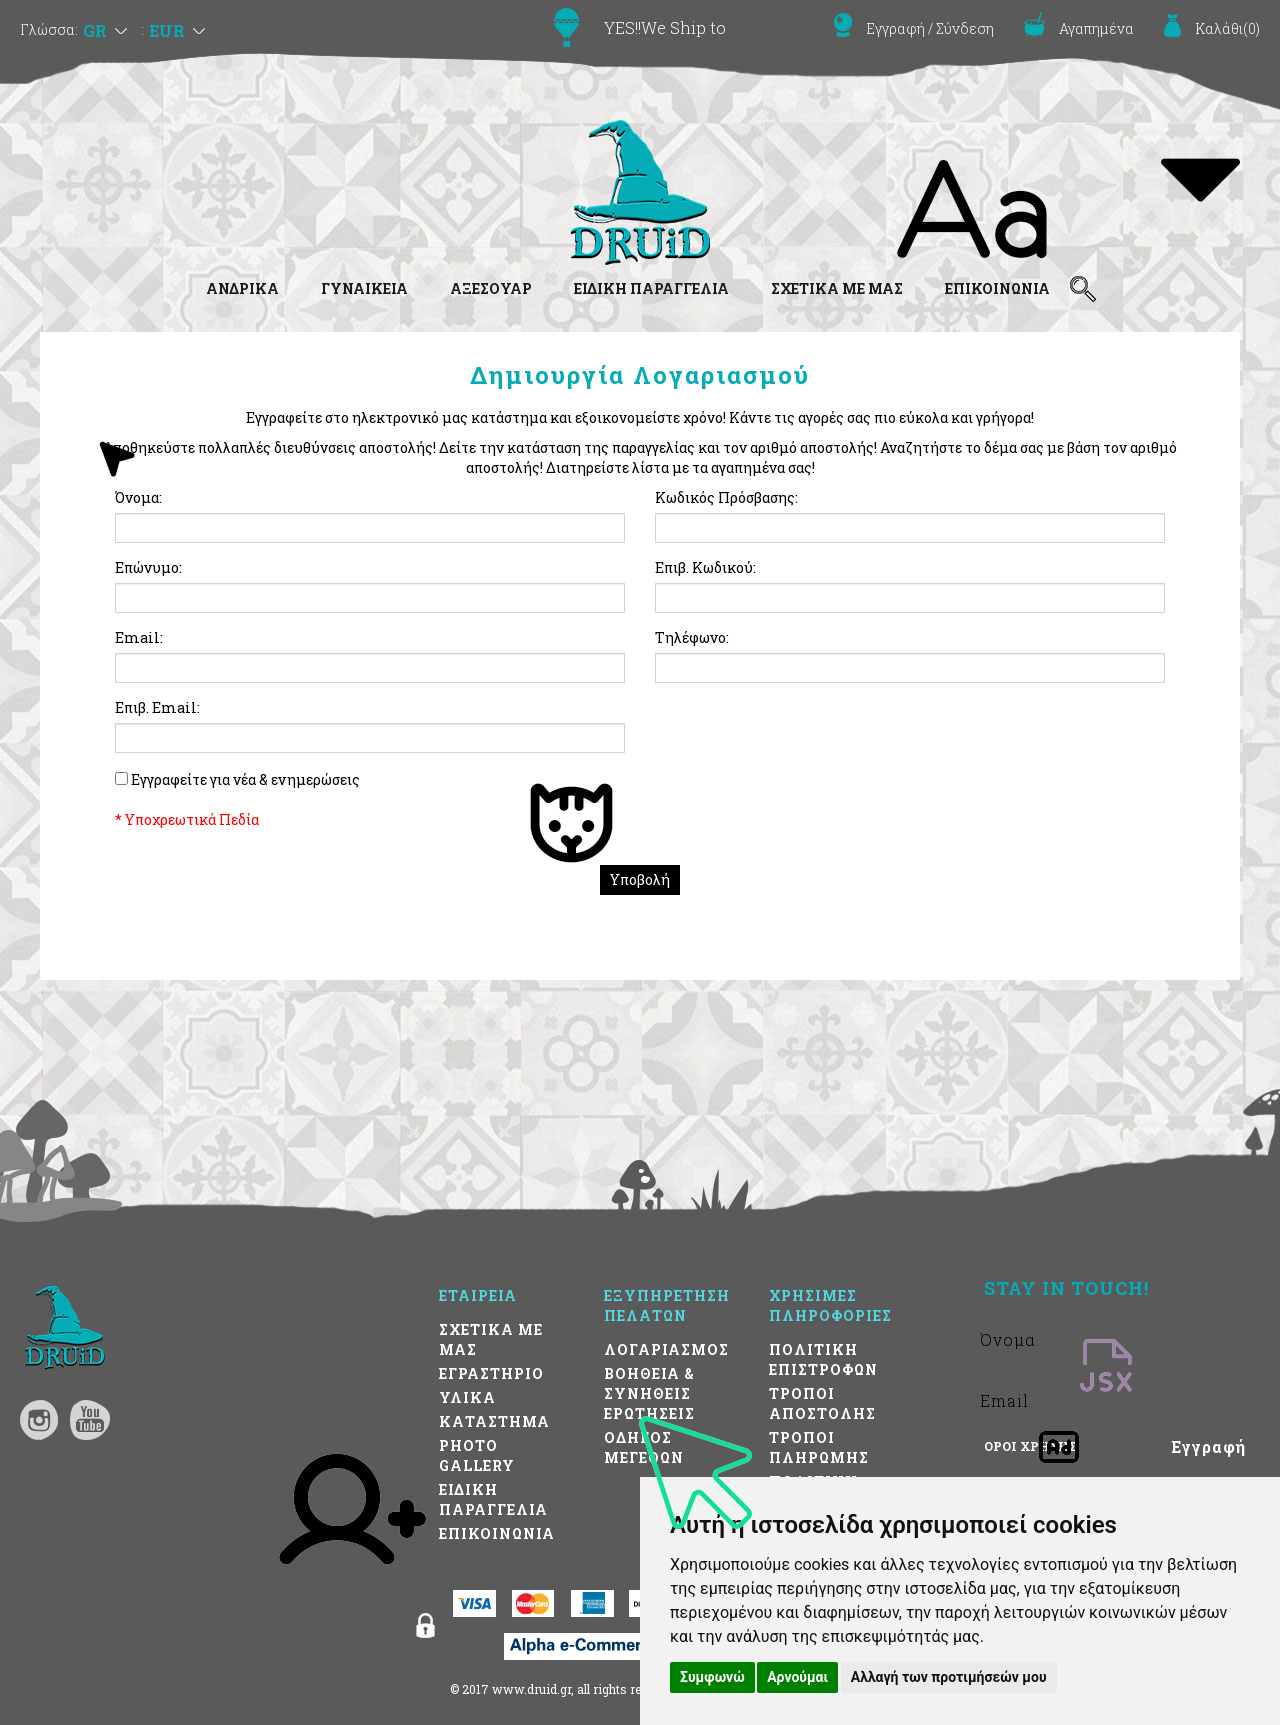 The width and height of the screenshot is (1280, 1725). What do you see at coordinates (571, 821) in the screenshot?
I see `view pet-related content or settings` at bounding box center [571, 821].